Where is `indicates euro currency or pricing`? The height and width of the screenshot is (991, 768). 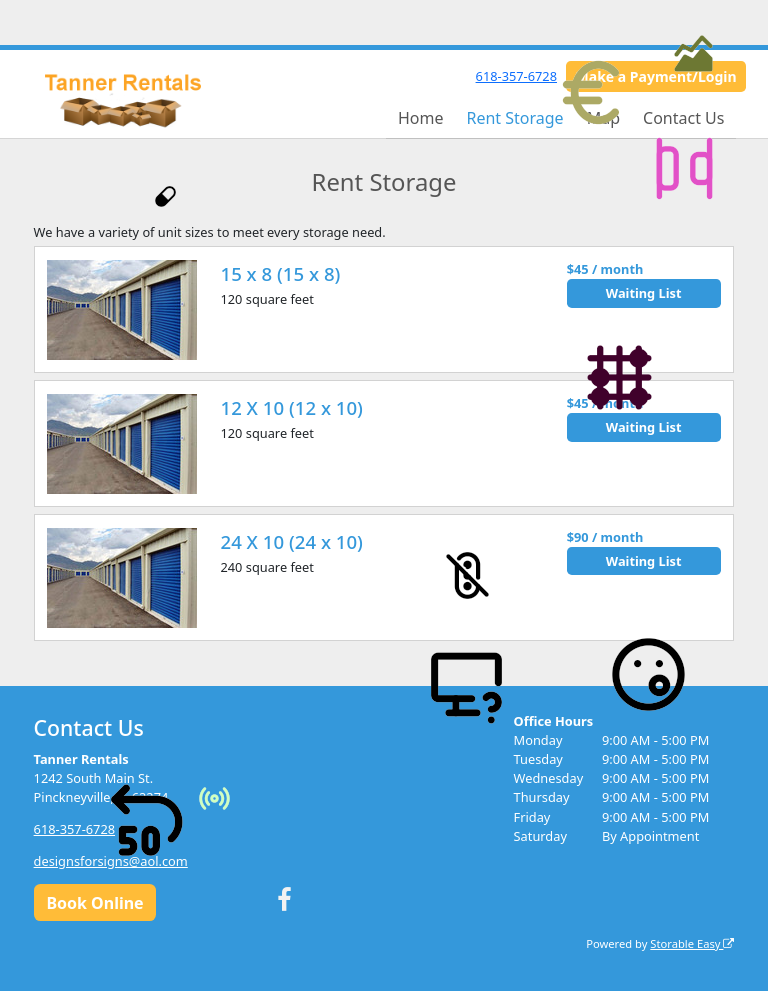
indicates euro currency or pricing is located at coordinates (594, 92).